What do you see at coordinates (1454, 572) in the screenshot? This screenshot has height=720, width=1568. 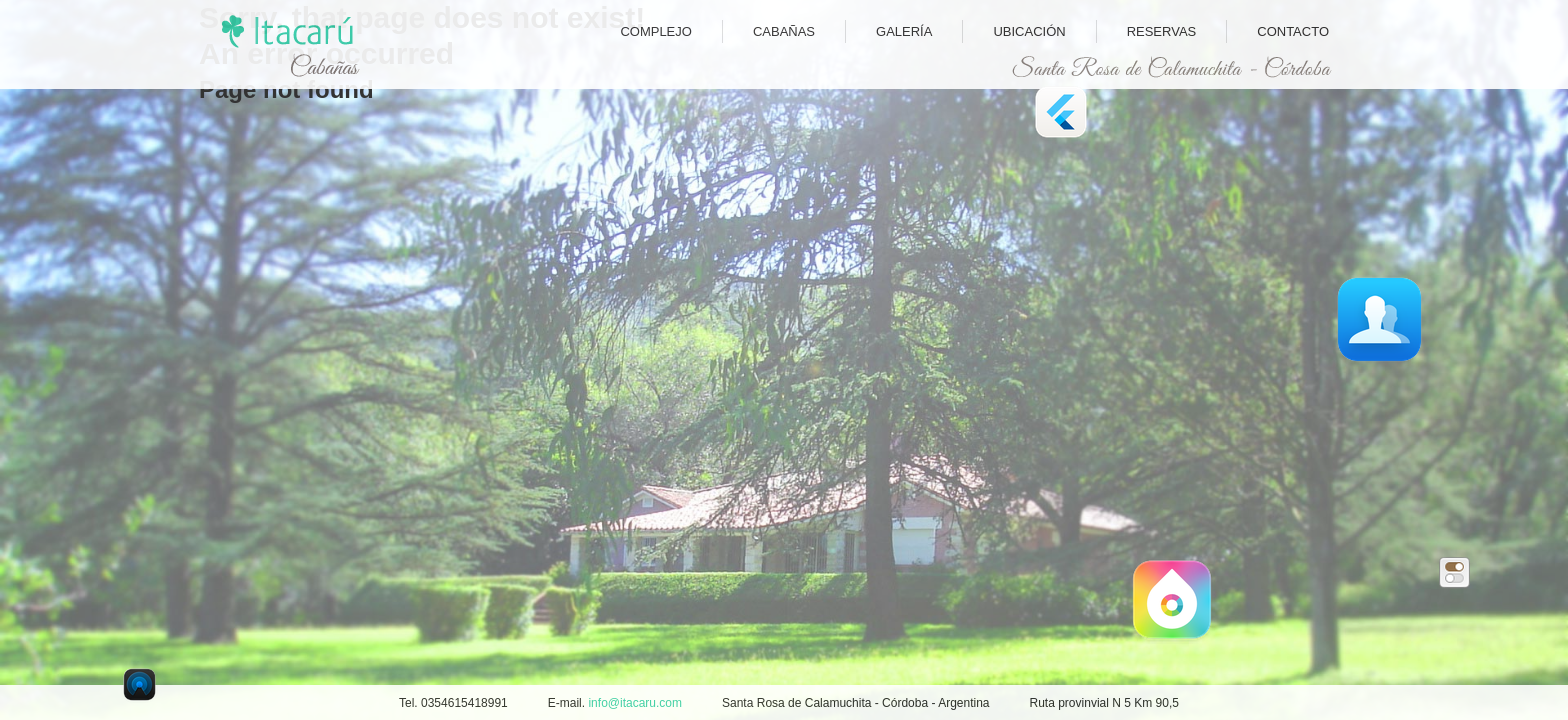 I see `open gnome tweaks application` at bounding box center [1454, 572].